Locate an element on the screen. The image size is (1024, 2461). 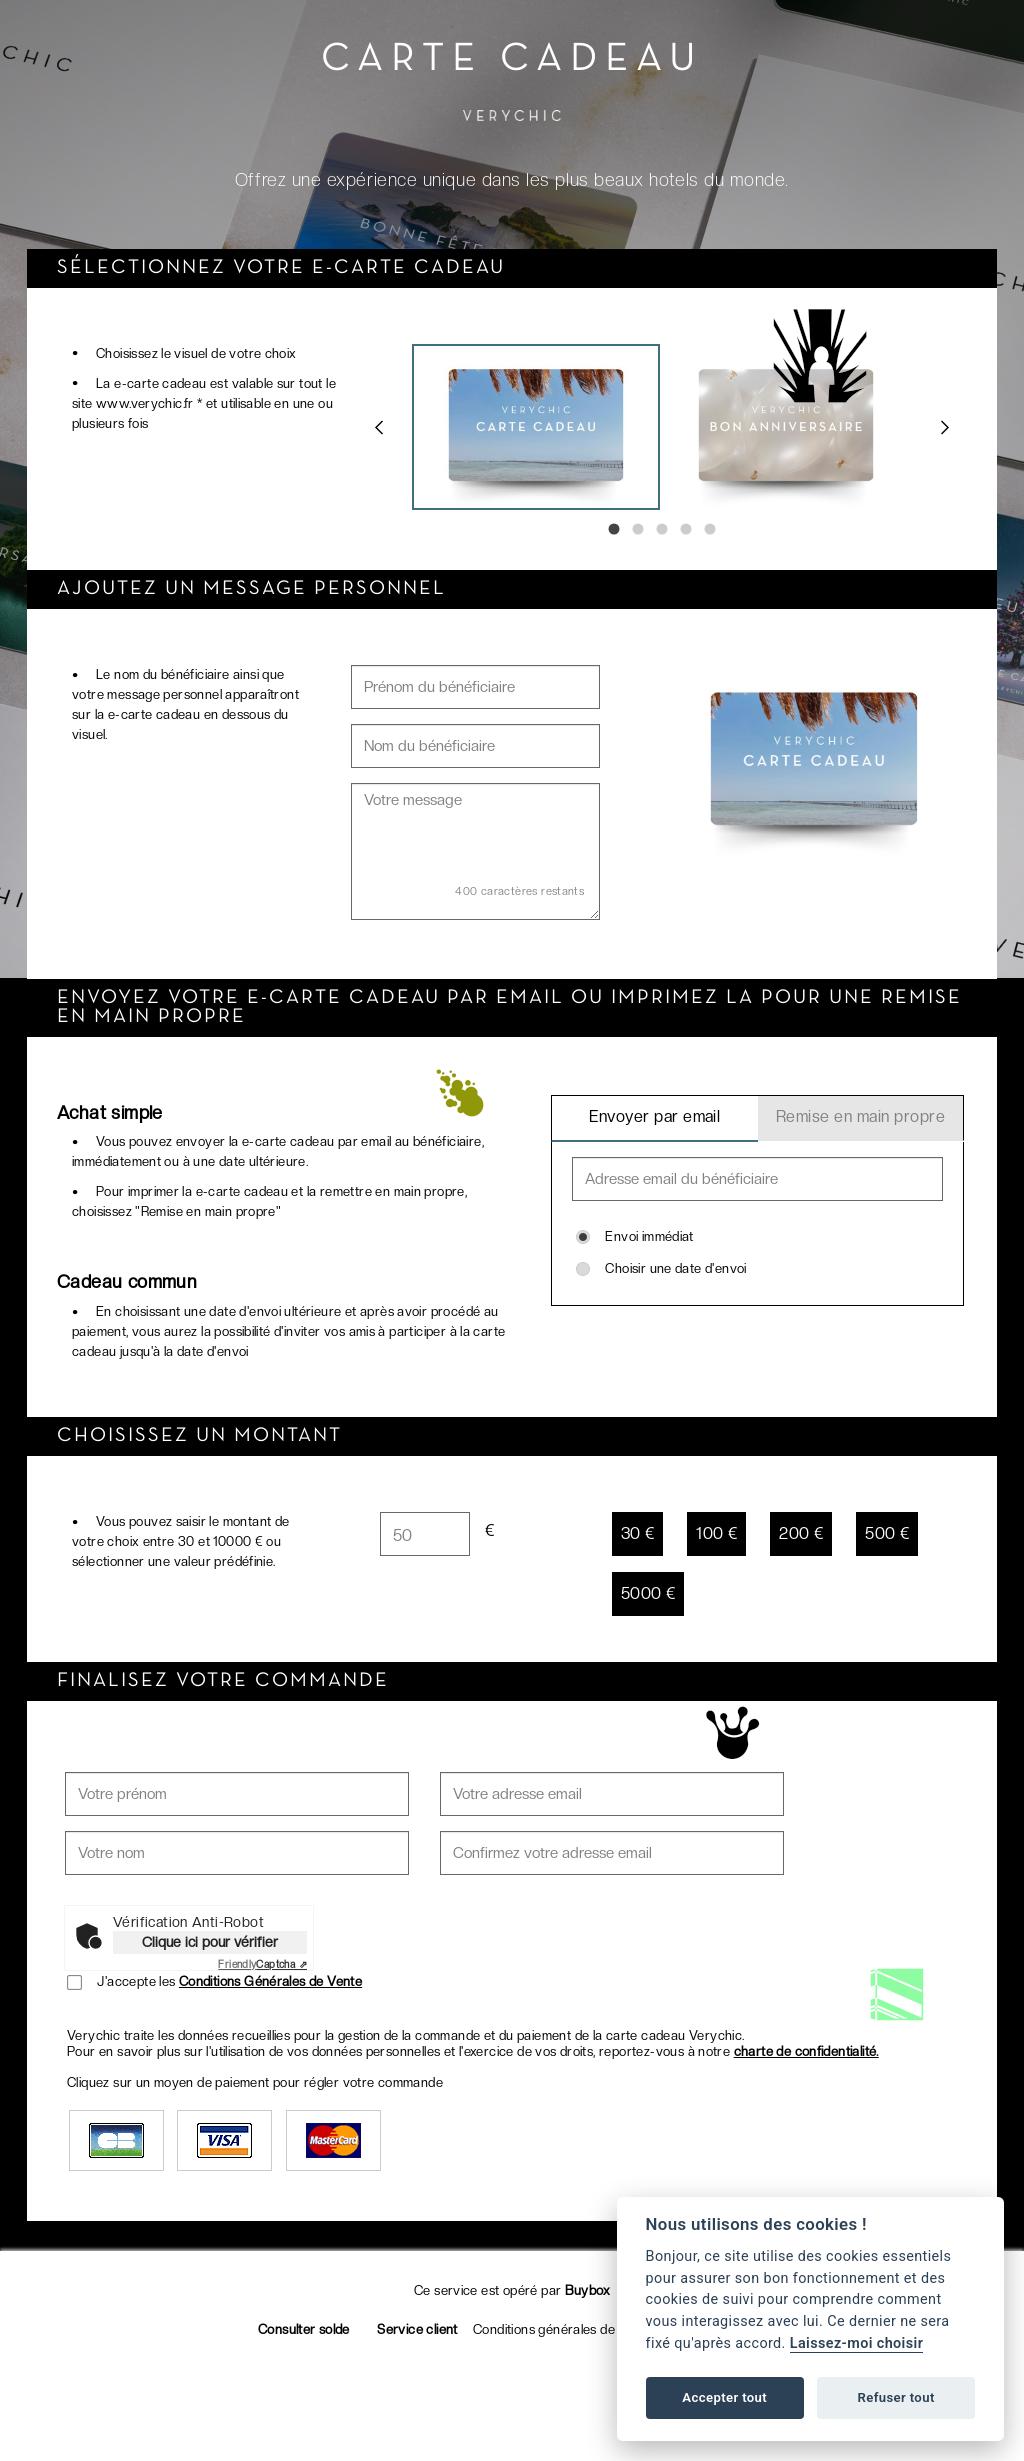
indicates a splash or splatter effect is located at coordinates (732, 1732).